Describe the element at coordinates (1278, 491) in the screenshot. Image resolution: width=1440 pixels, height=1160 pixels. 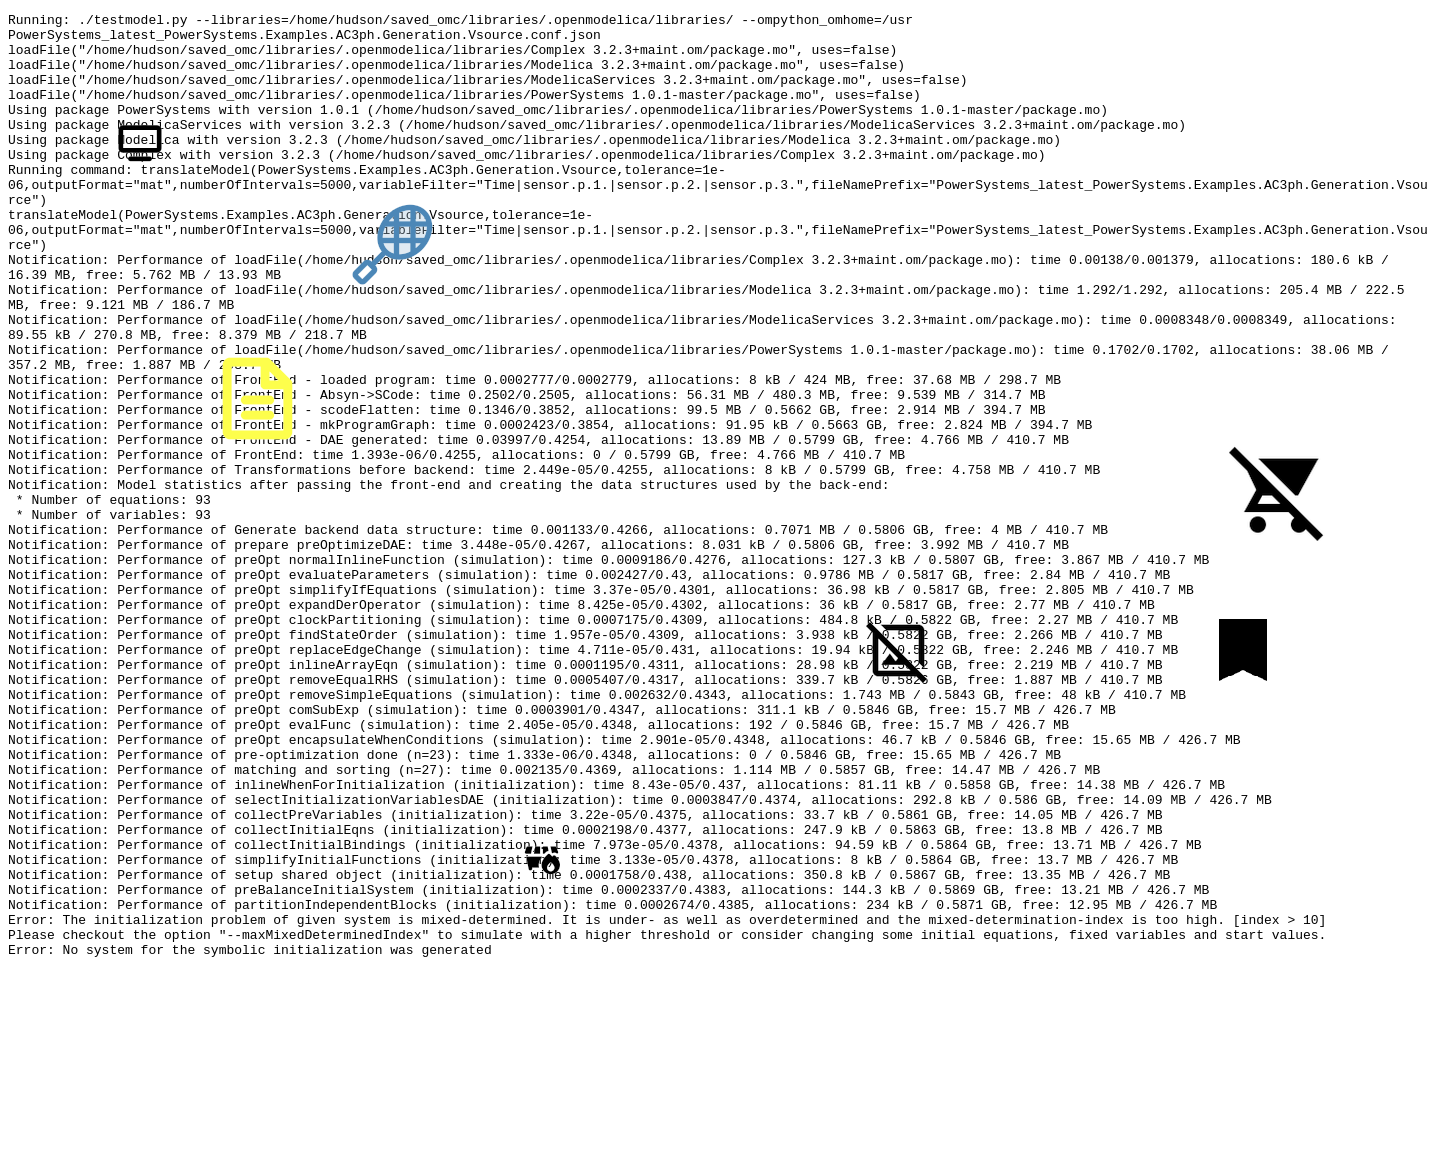
I see `remove item from shopping cart` at that location.